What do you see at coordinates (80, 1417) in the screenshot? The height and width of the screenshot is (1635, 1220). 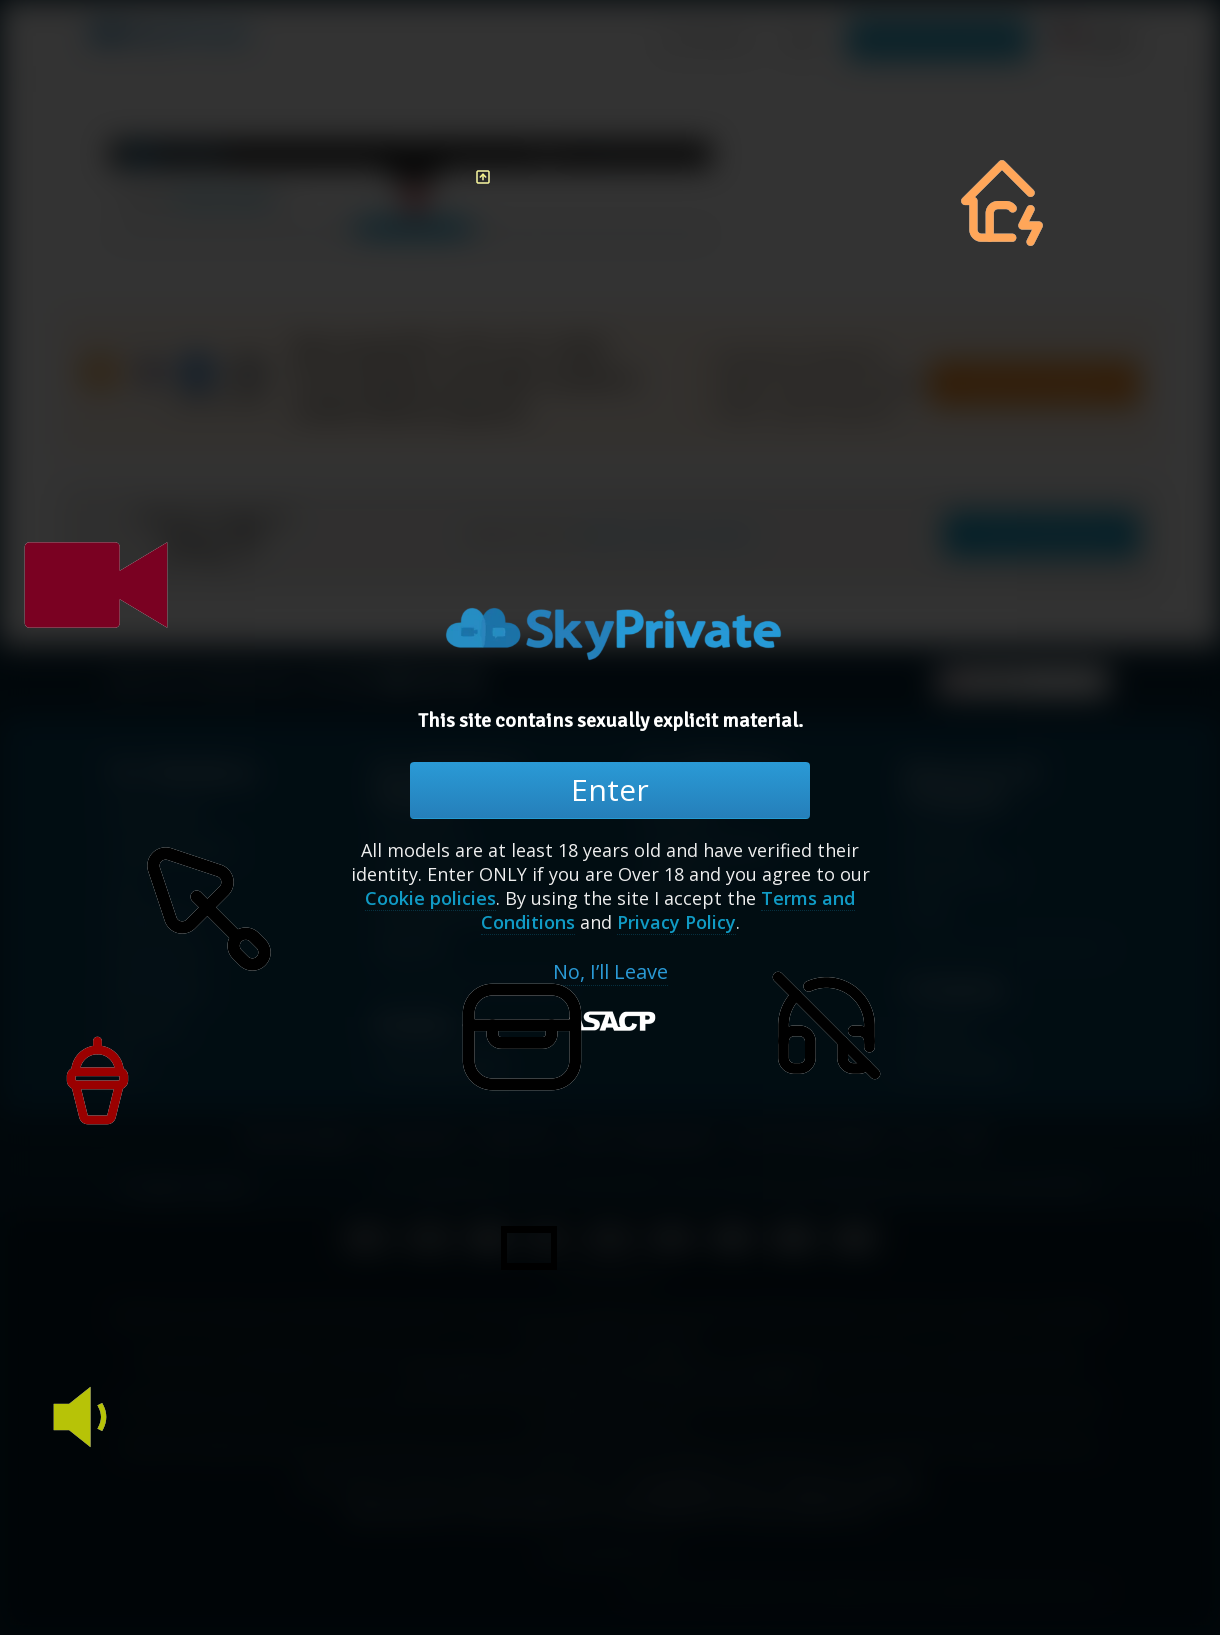 I see `adjust volume to low level` at bounding box center [80, 1417].